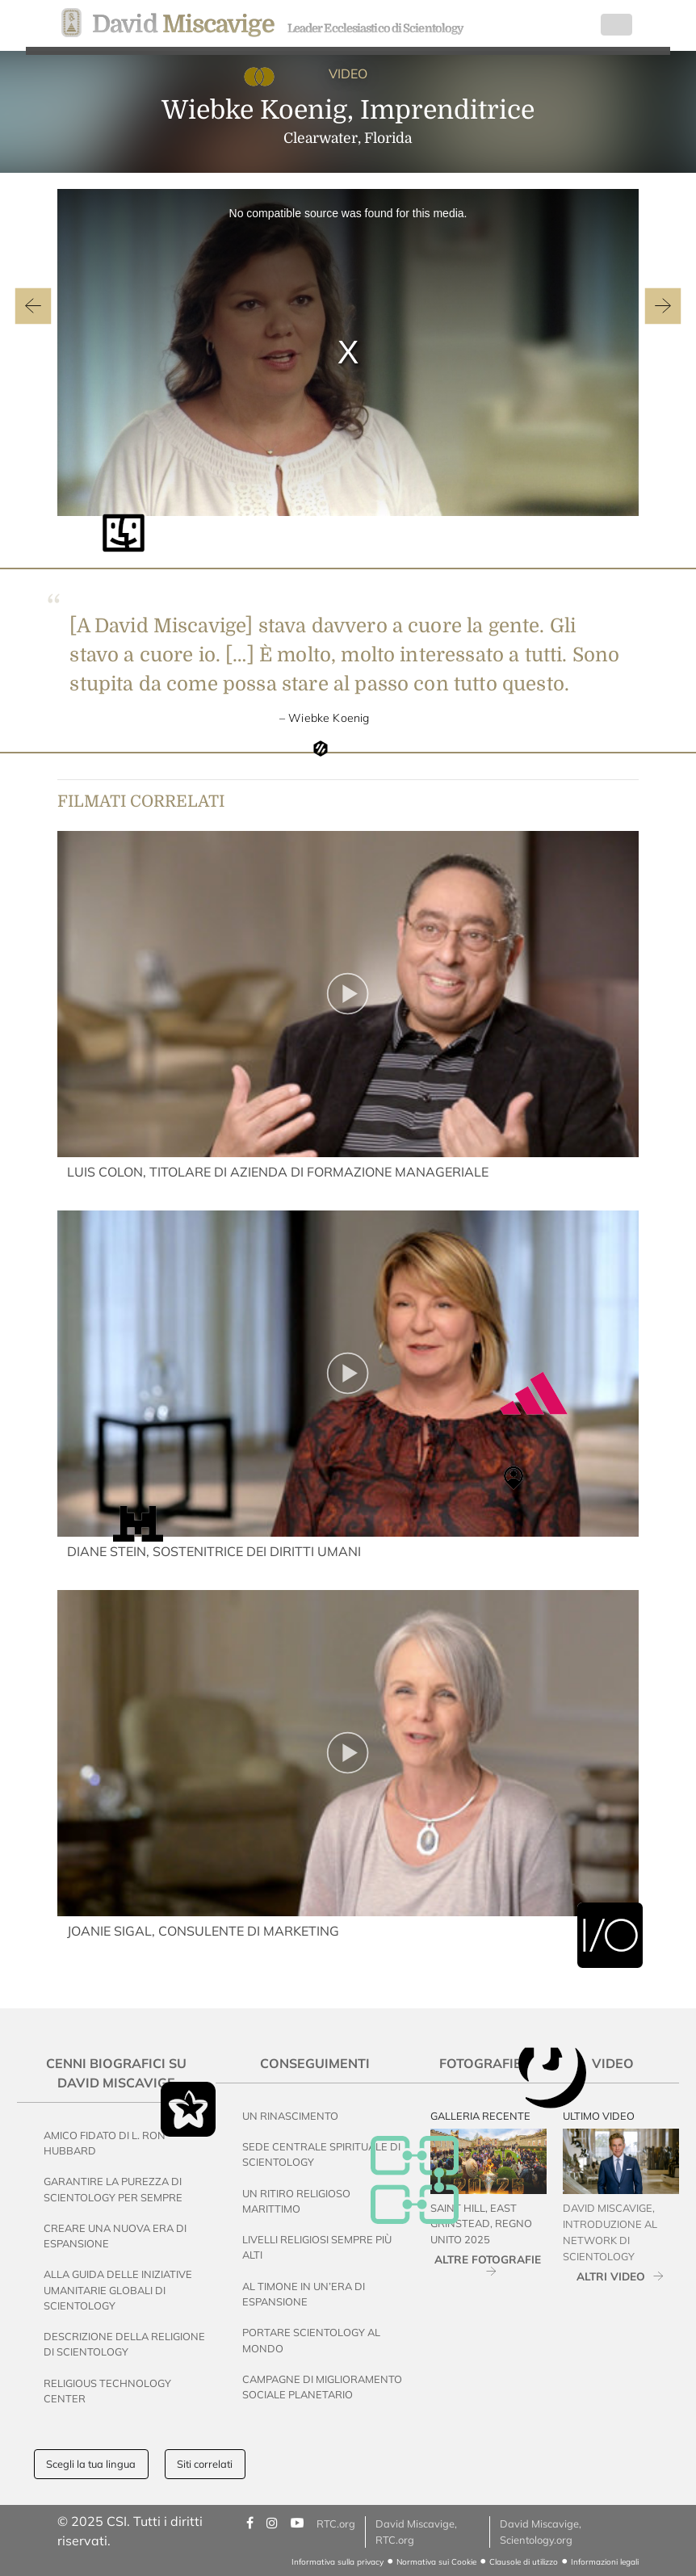  What do you see at coordinates (124, 533) in the screenshot?
I see `open Finder to browse files` at bounding box center [124, 533].